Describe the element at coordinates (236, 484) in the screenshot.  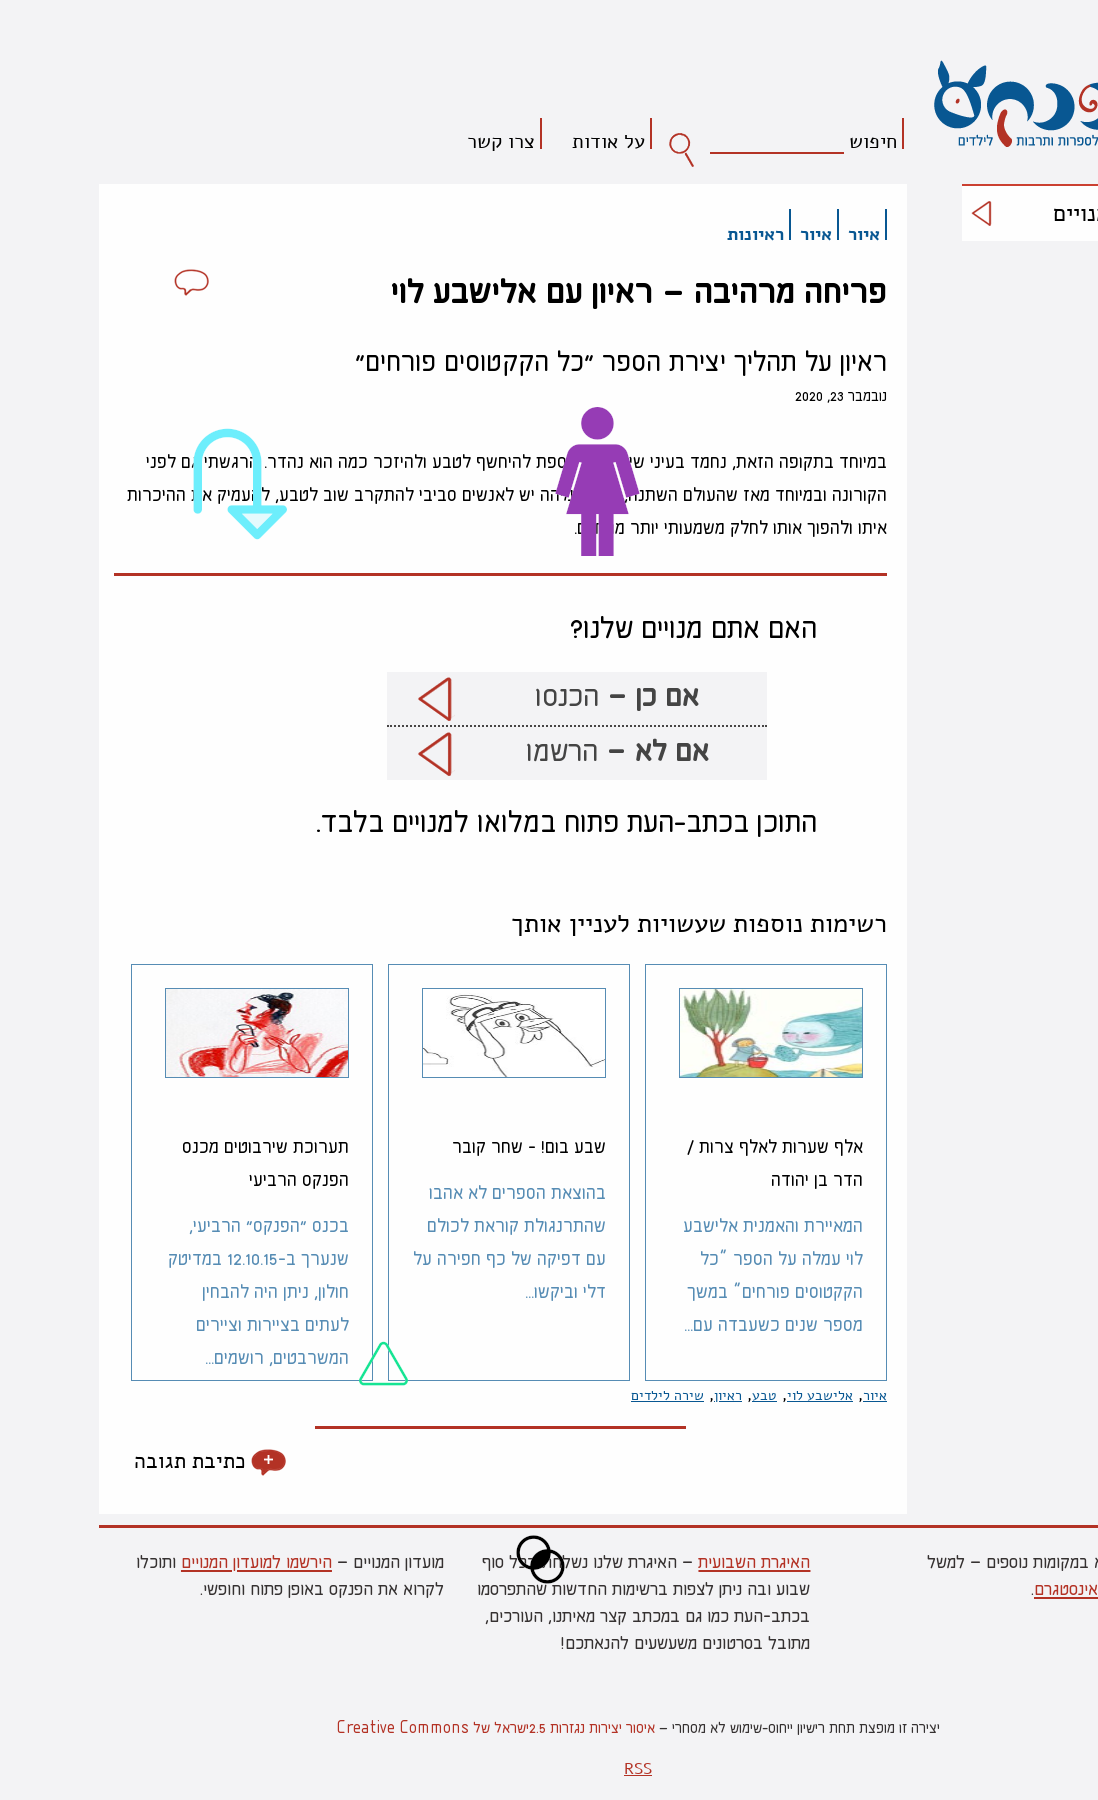
I see `redo or repeat last action` at that location.